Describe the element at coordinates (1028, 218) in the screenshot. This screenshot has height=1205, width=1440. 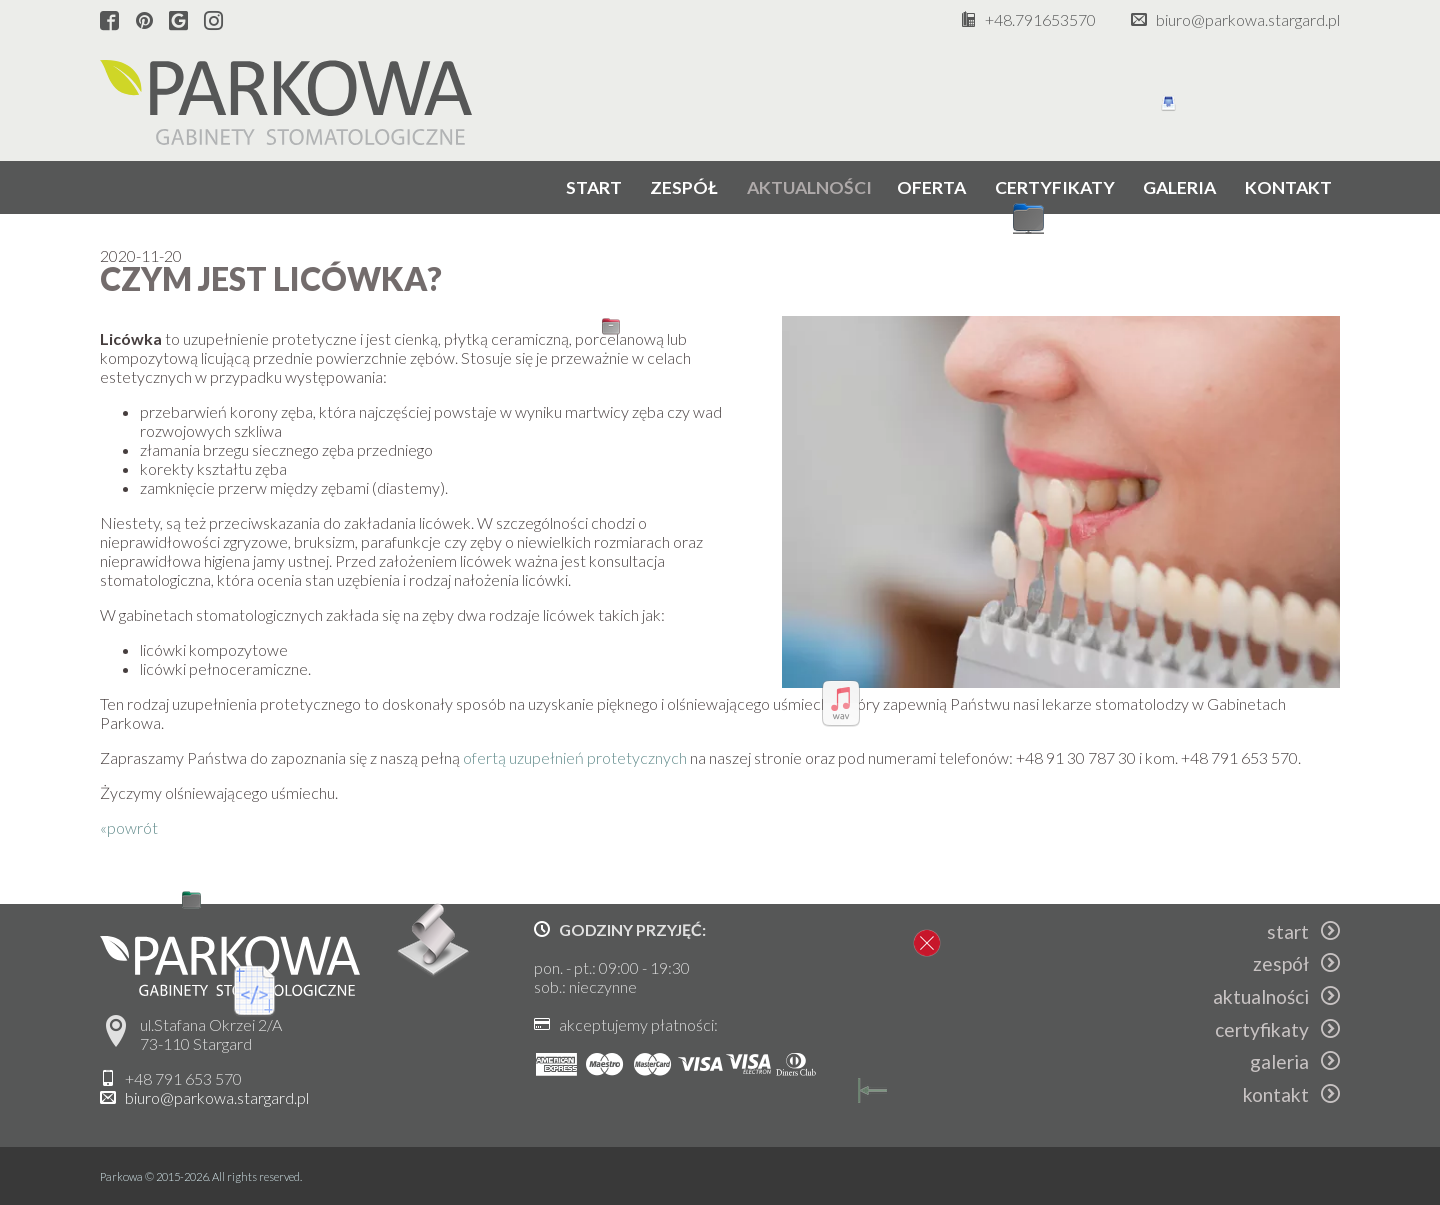
I see `access a remote or network folder` at that location.